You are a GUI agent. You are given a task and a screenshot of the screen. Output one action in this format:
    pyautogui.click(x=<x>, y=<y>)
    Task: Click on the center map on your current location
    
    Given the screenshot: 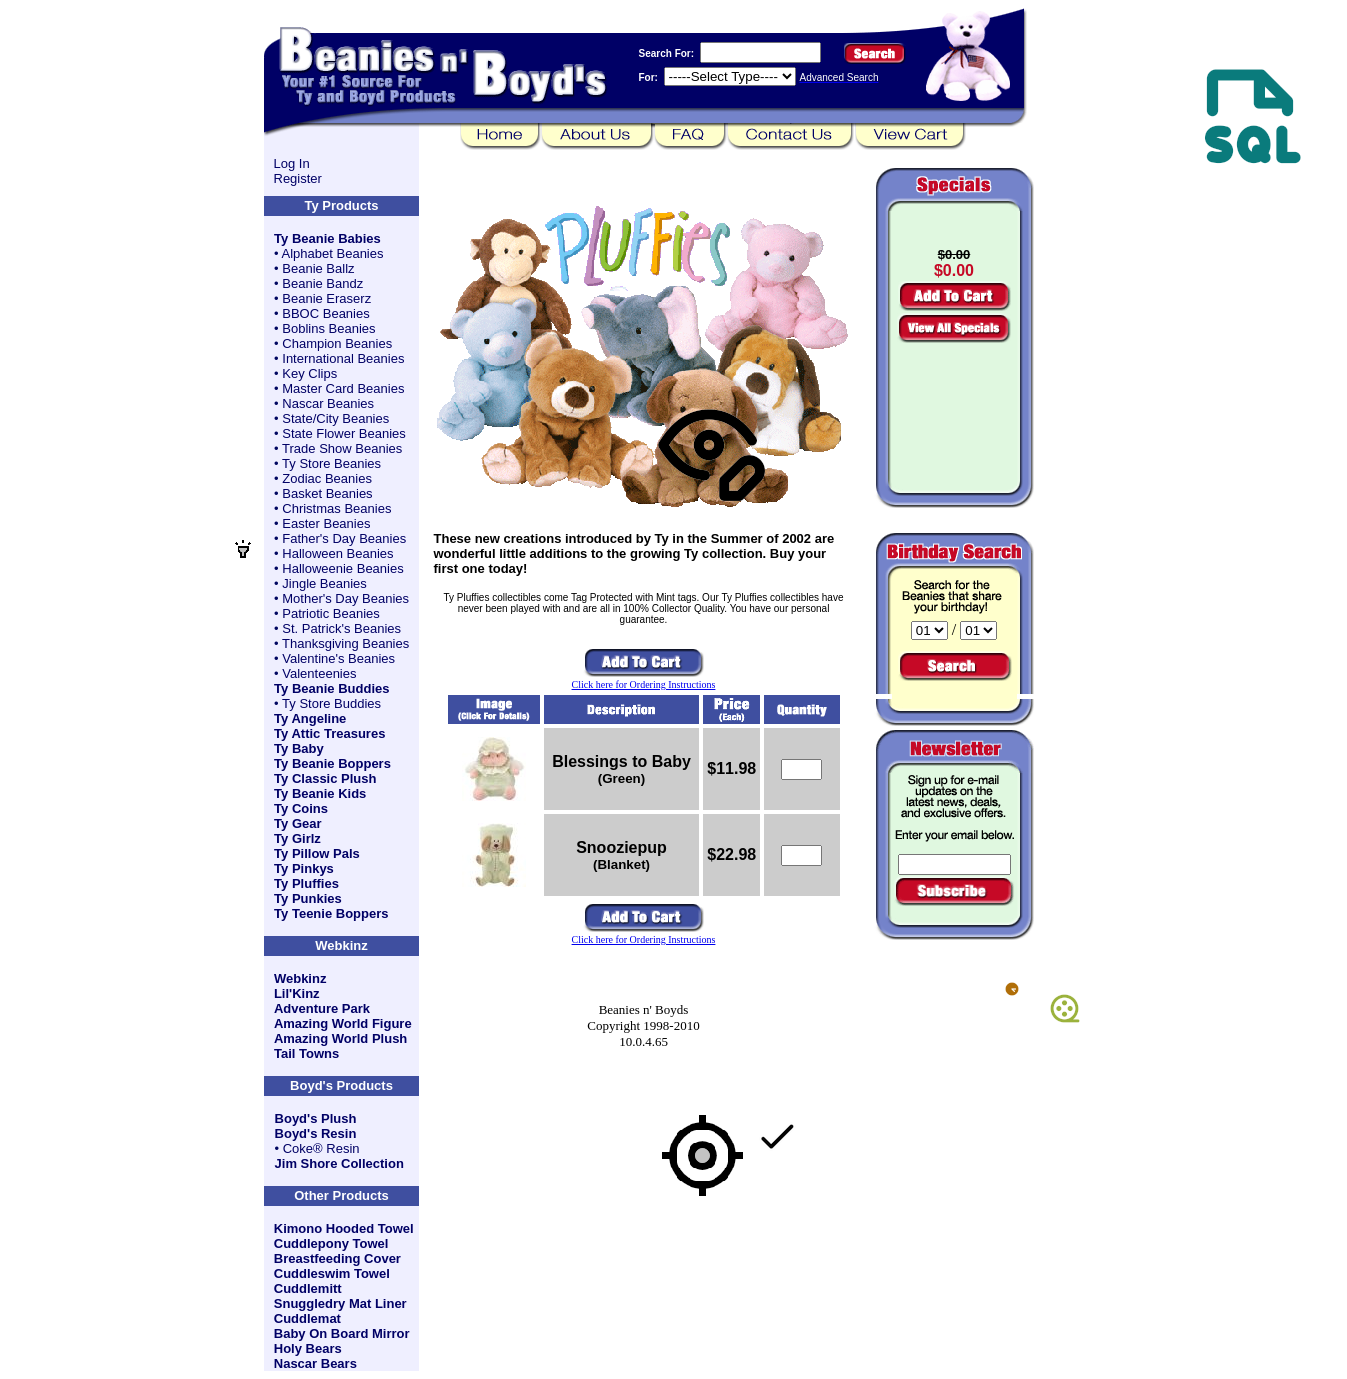 What is the action you would take?
    pyautogui.click(x=702, y=1155)
    